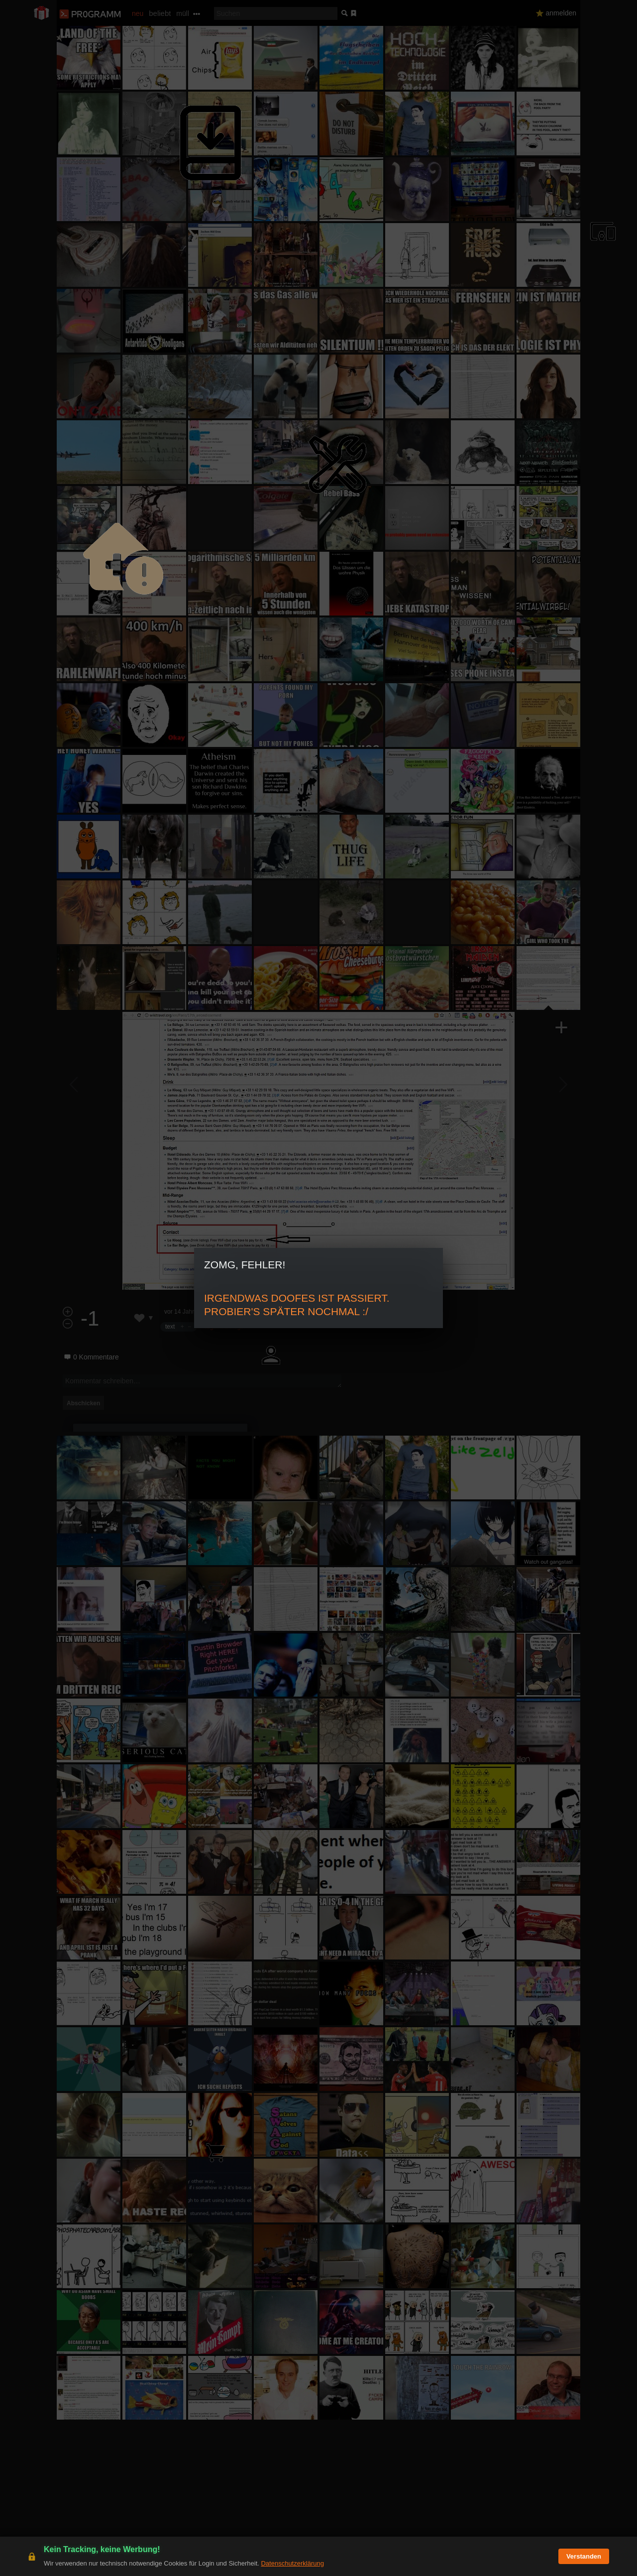  What do you see at coordinates (211, 143) in the screenshot?
I see `download a book or ebook` at bounding box center [211, 143].